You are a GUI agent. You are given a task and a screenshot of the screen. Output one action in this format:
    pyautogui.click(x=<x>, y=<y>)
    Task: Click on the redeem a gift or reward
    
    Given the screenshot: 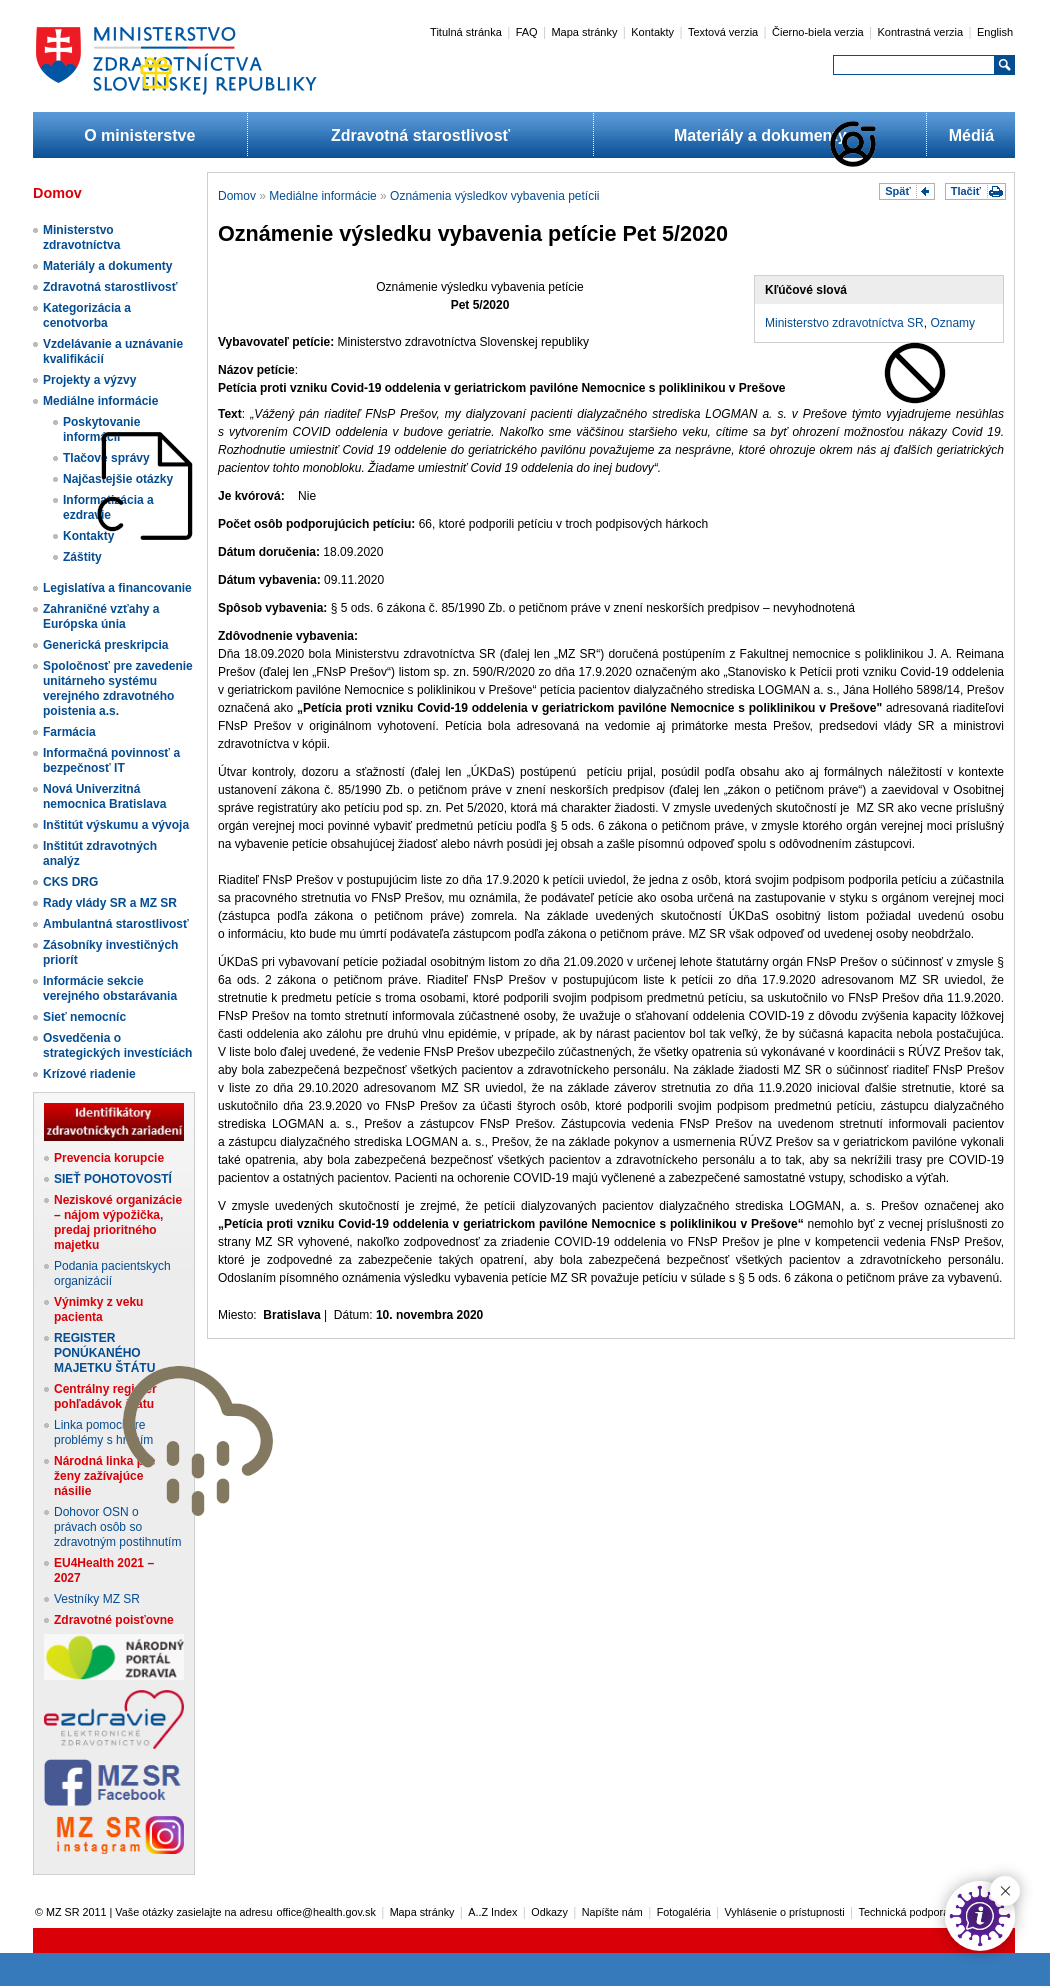 What is the action you would take?
    pyautogui.click(x=156, y=73)
    